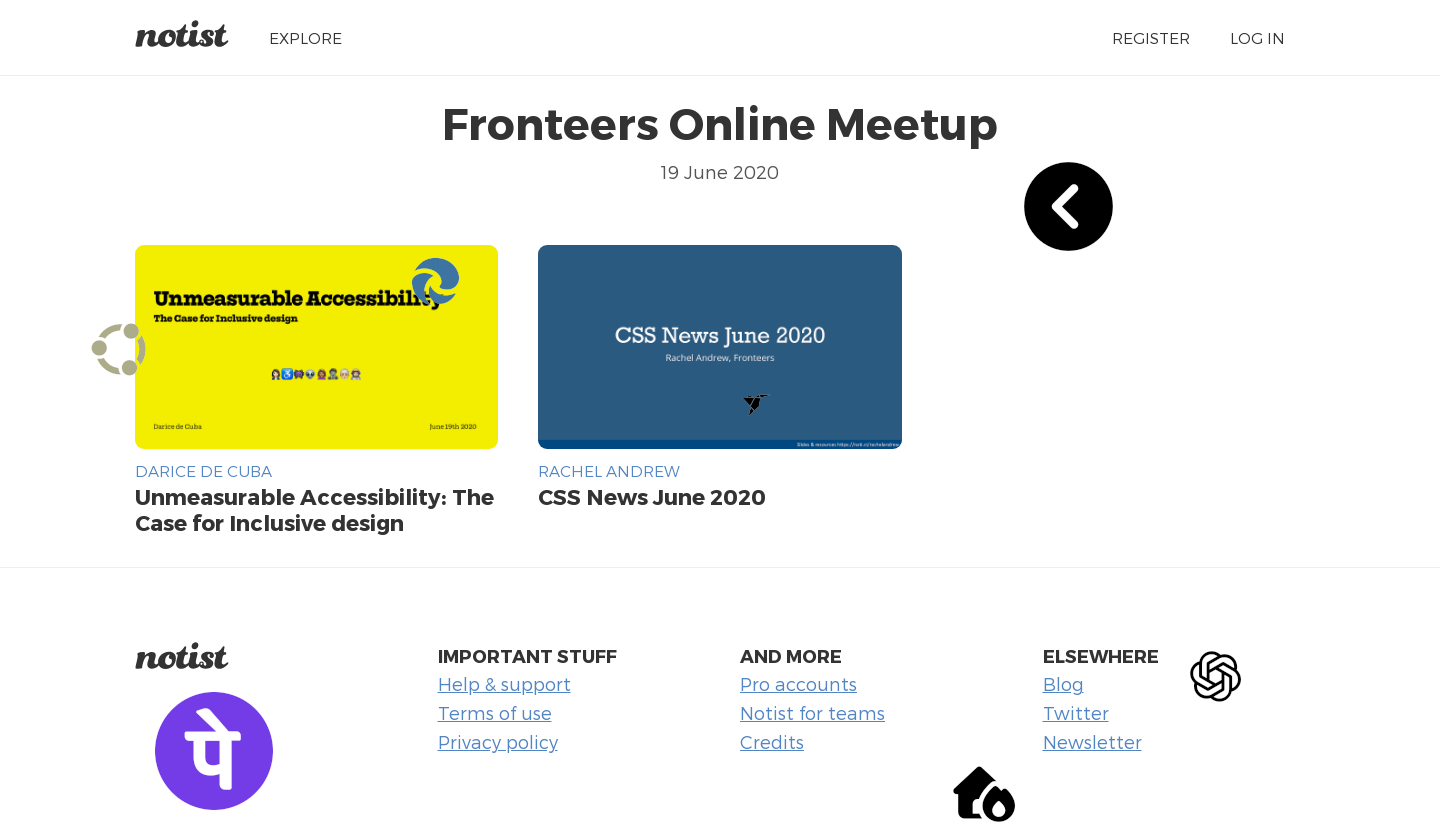 The image size is (1440, 831). Describe the element at coordinates (214, 751) in the screenshot. I see `open PhonePe payment app` at that location.